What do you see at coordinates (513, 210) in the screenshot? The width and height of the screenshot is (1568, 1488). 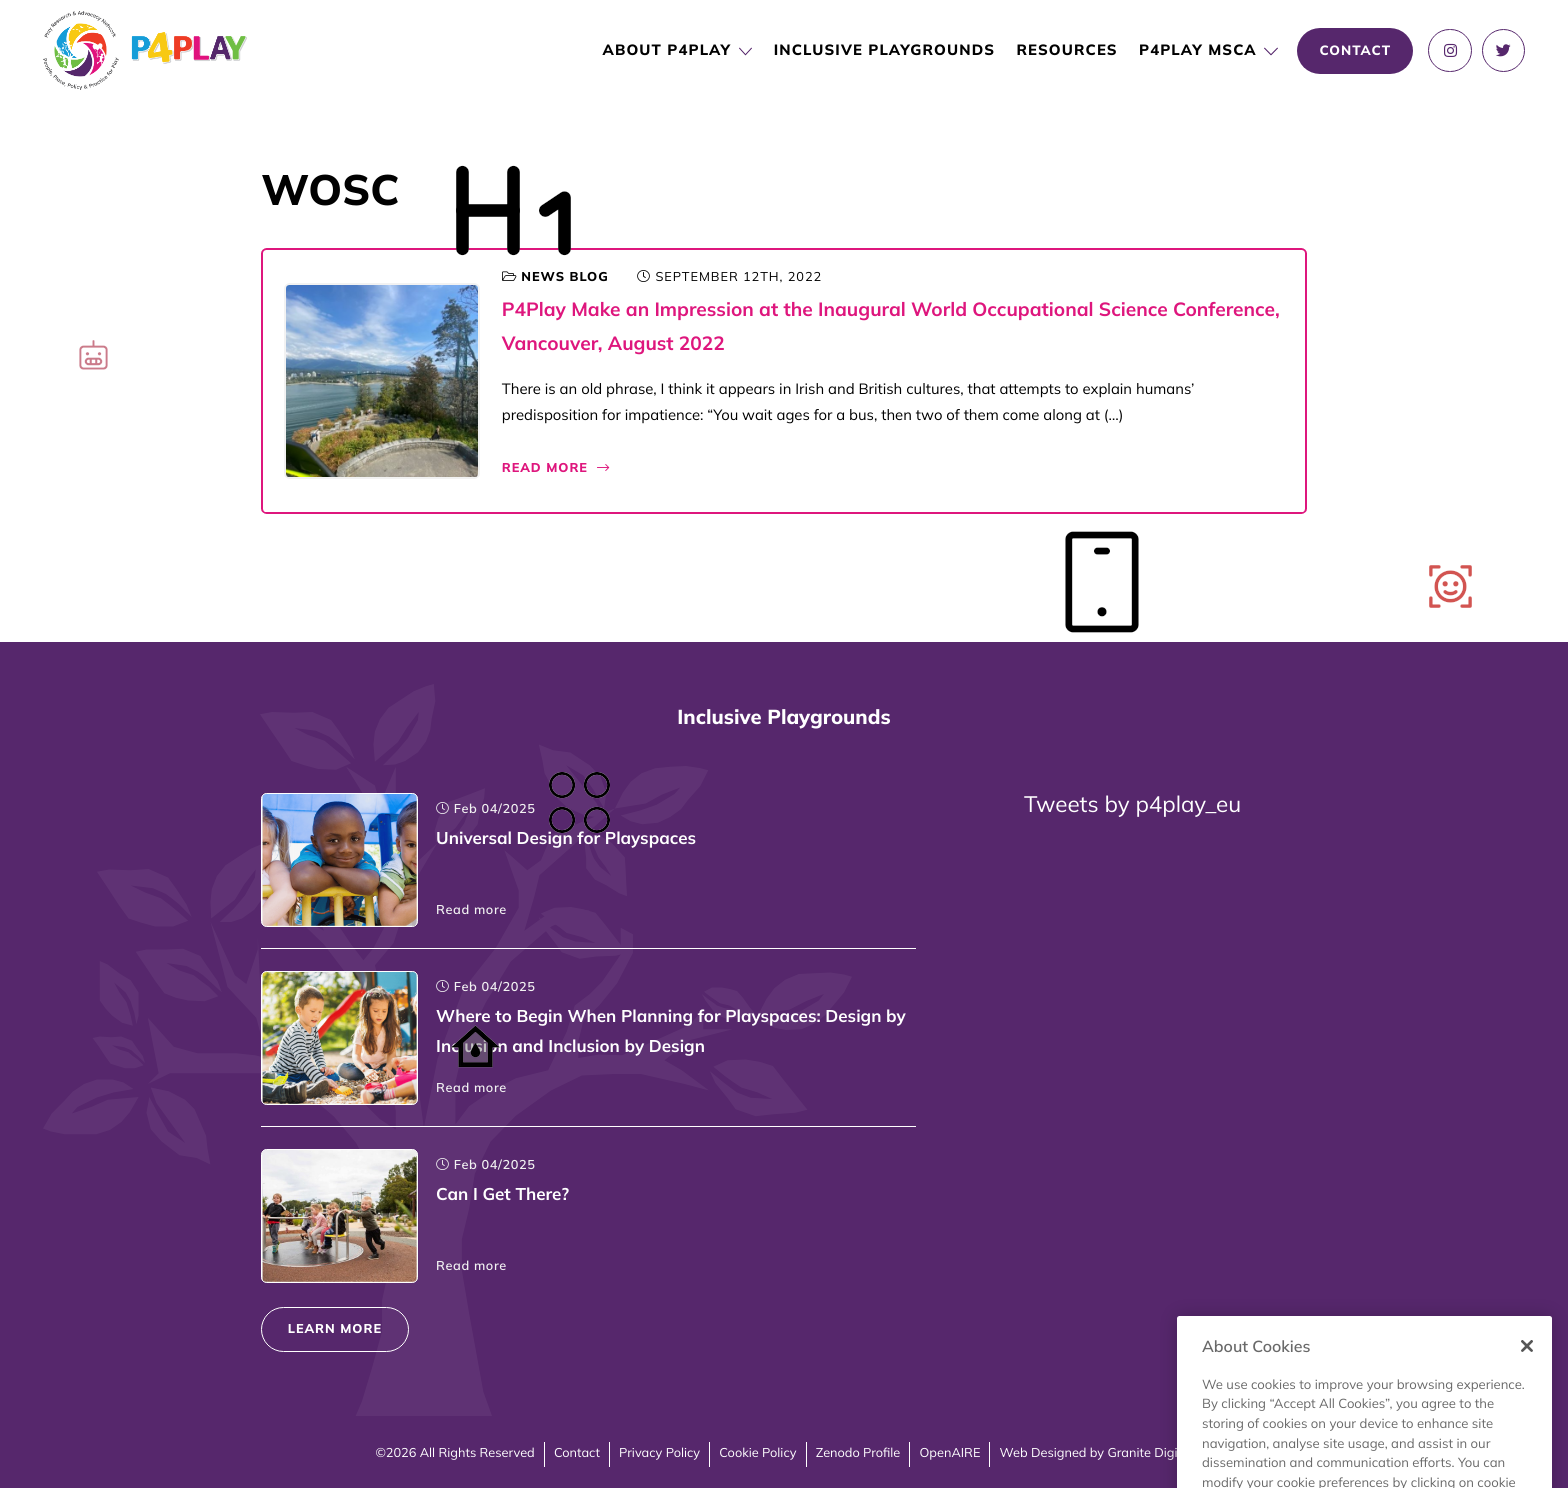 I see `format text as a level 1 heading` at bounding box center [513, 210].